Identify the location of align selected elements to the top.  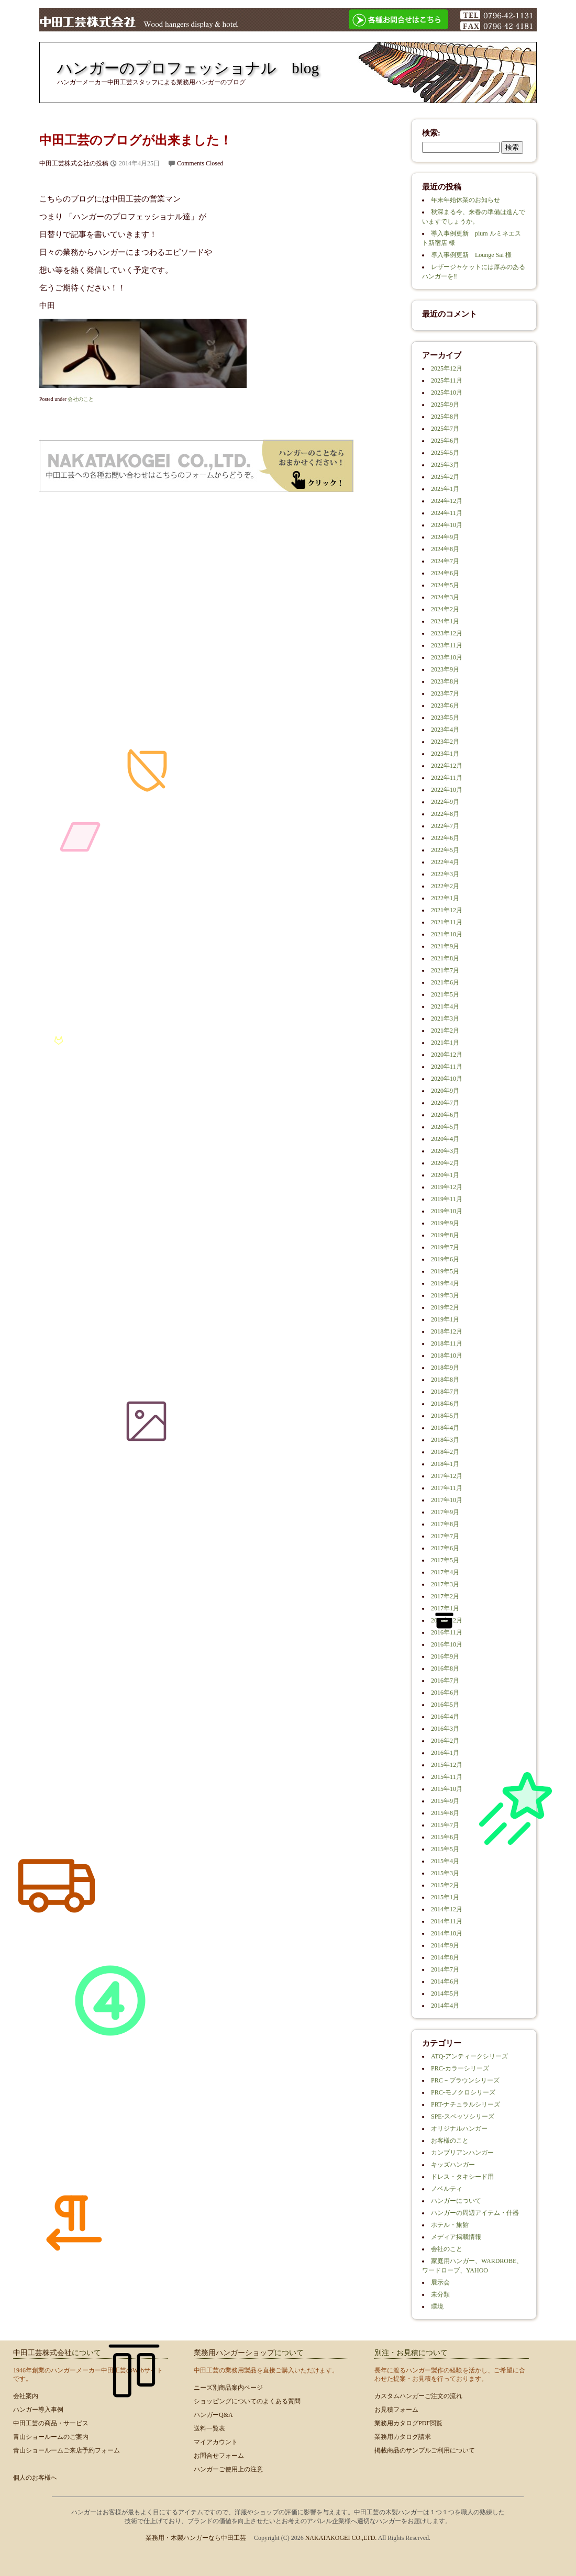
(134, 2370).